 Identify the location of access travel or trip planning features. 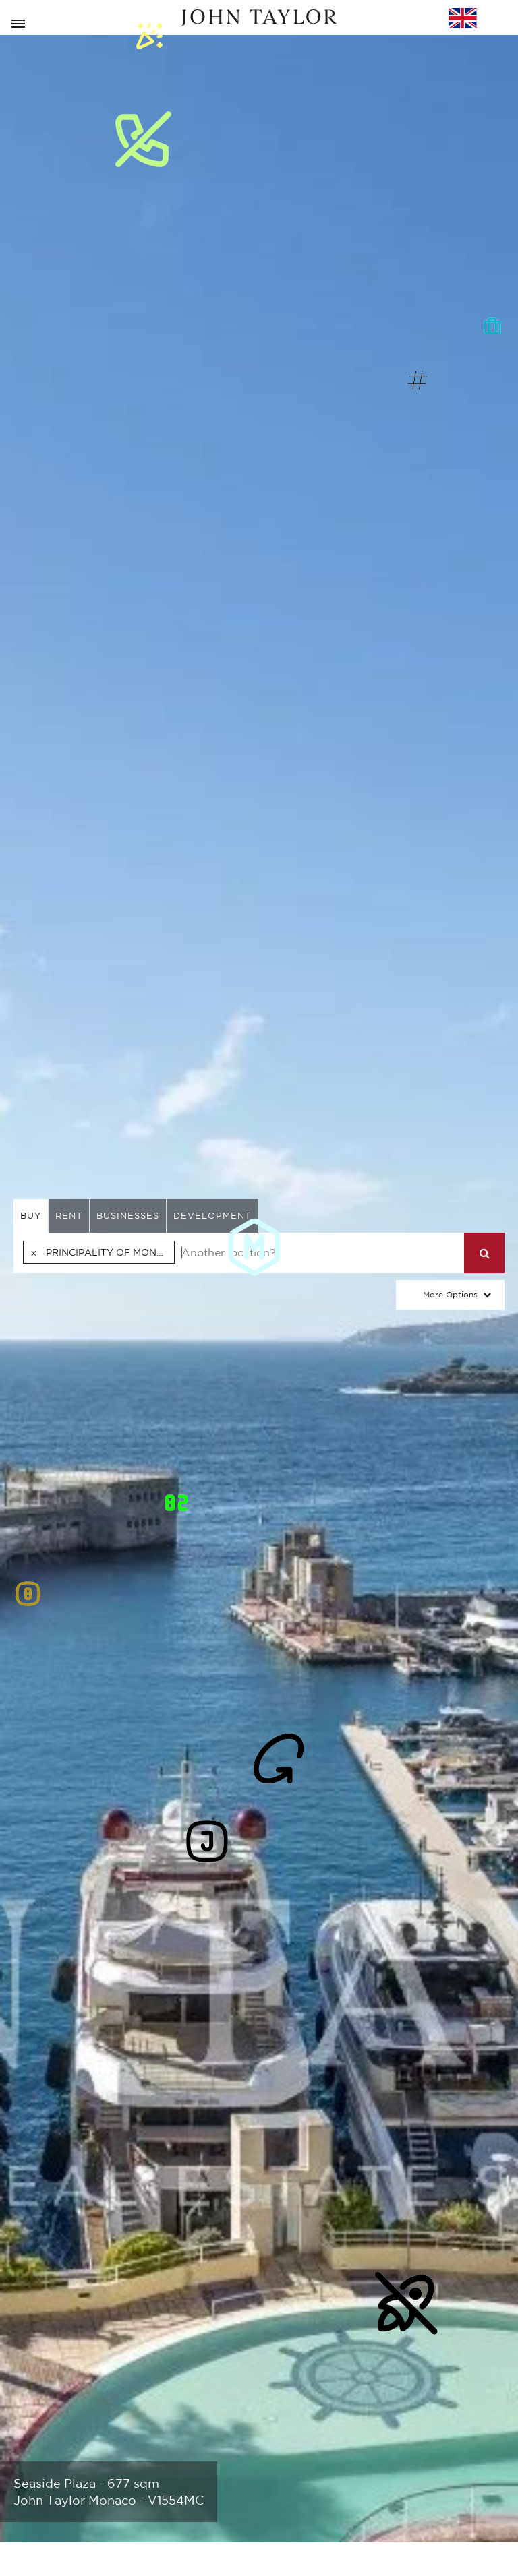
(492, 327).